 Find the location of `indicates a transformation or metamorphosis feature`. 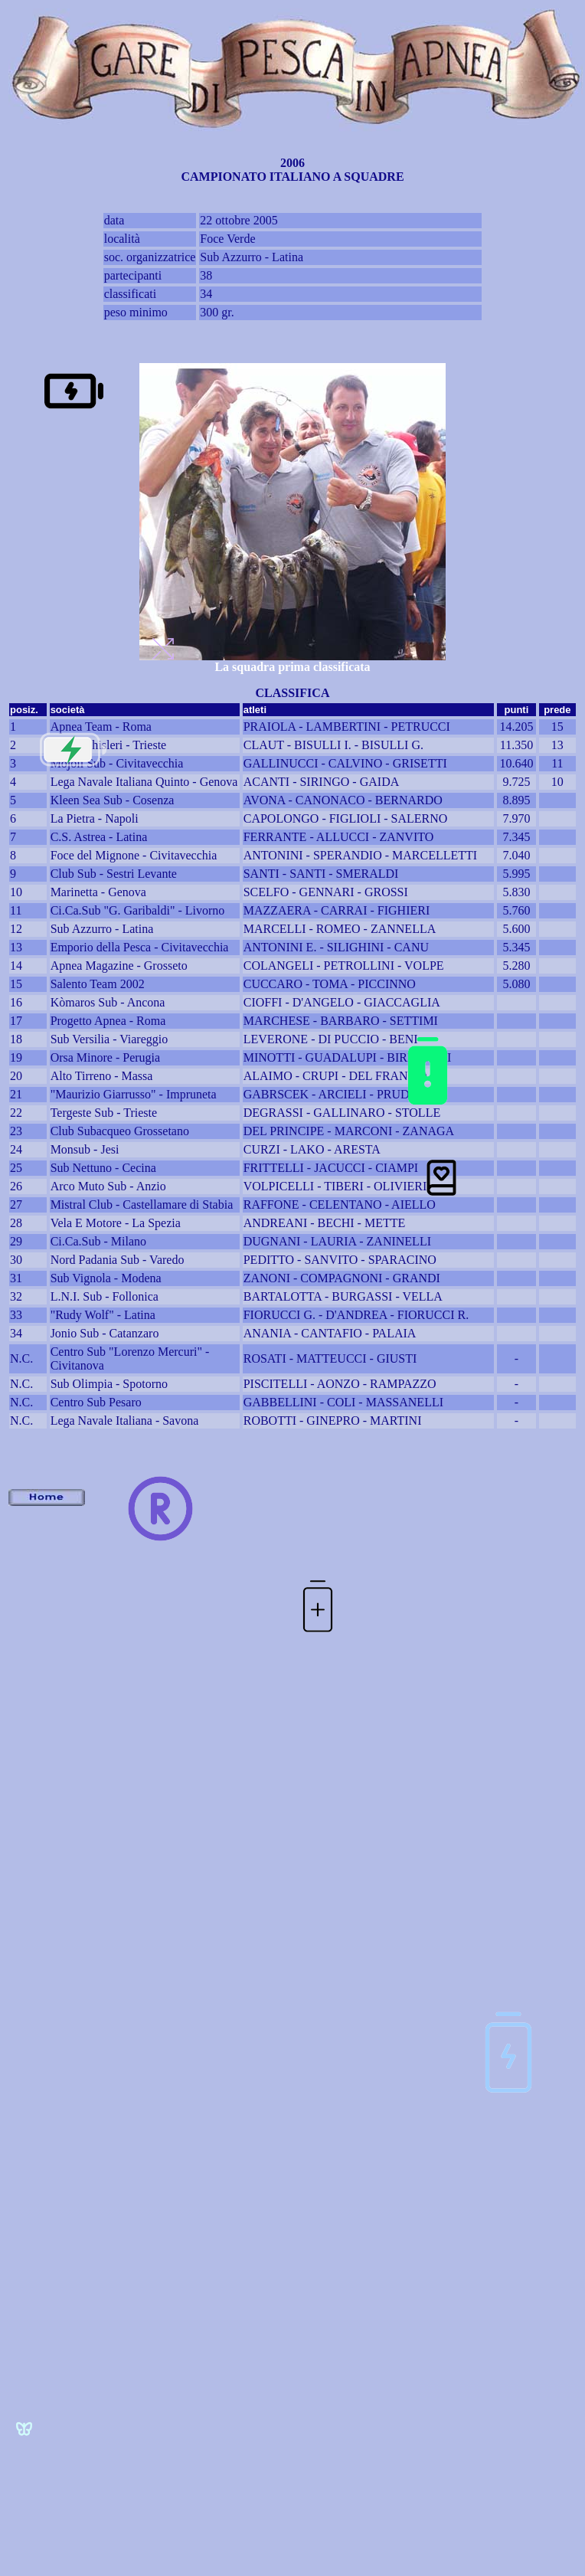

indicates a transformation or metamorphosis feature is located at coordinates (24, 2428).